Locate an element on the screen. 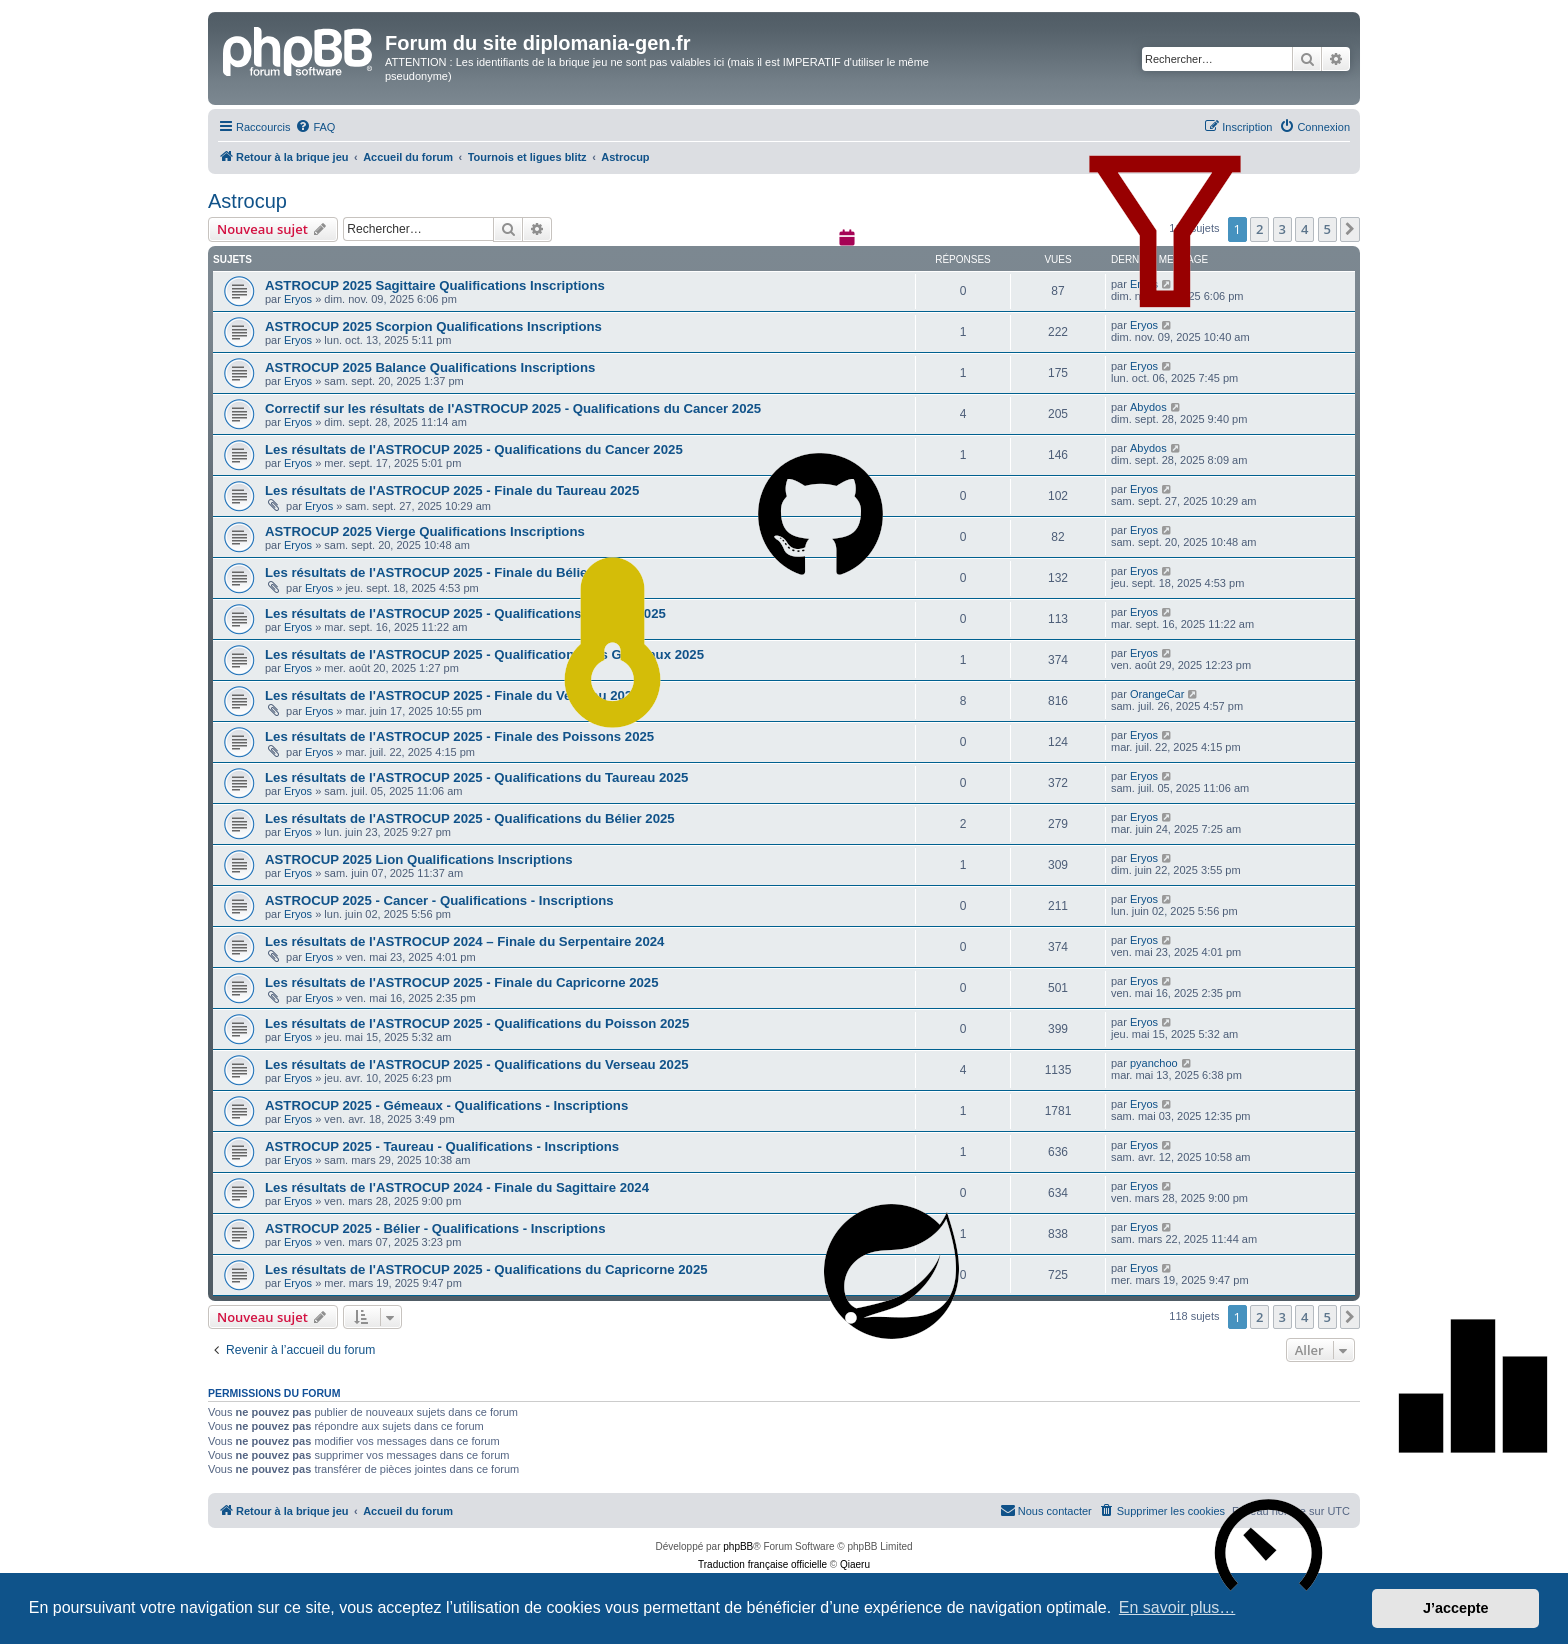  view analytics or statistics is located at coordinates (1473, 1386).